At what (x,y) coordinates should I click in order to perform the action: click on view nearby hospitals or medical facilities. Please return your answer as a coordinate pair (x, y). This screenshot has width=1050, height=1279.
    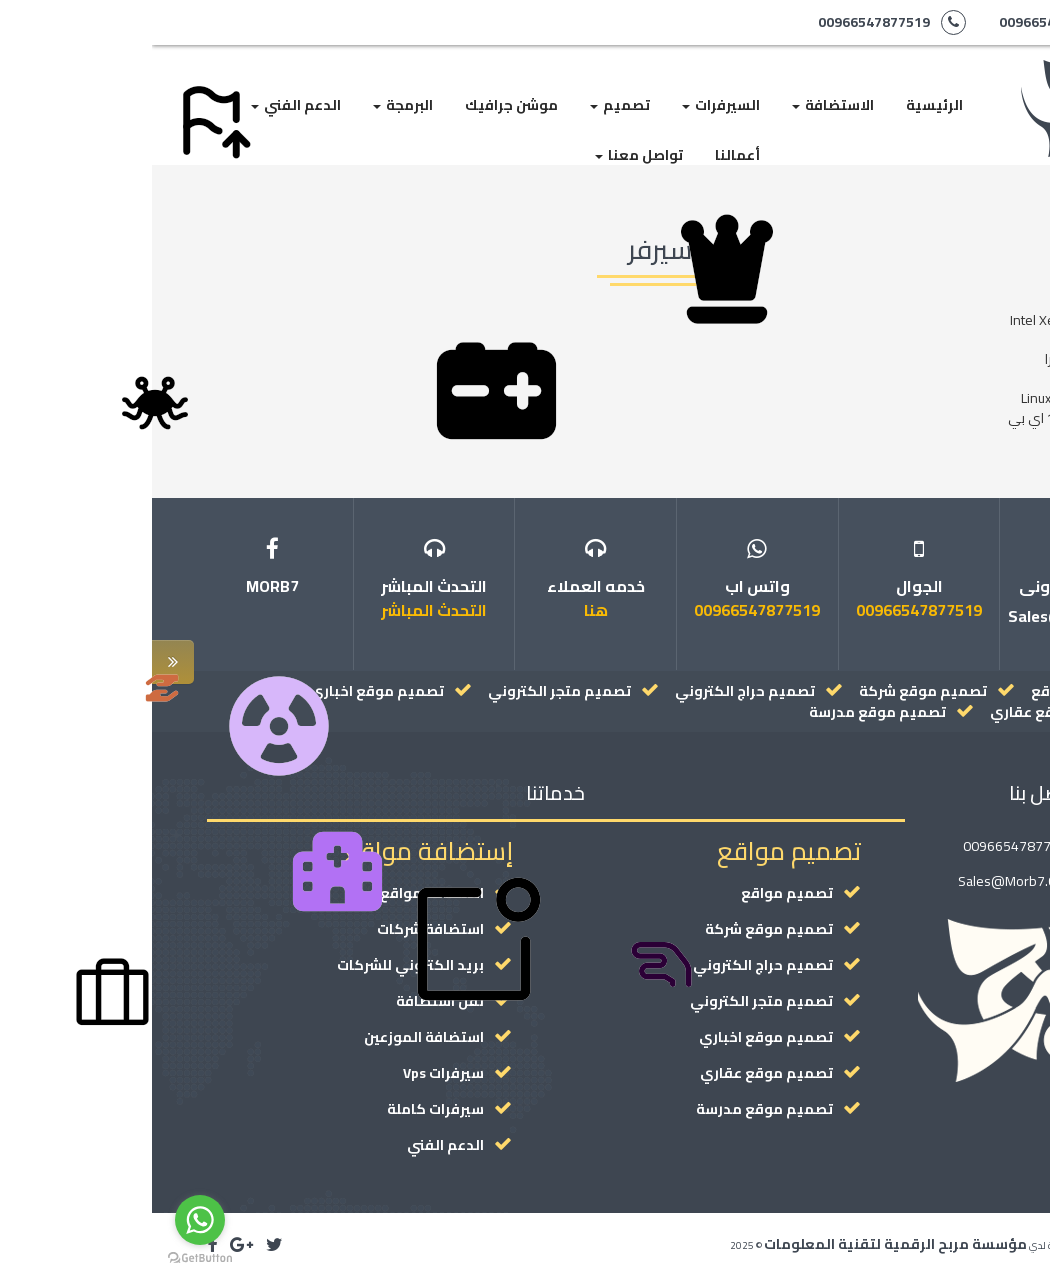
    Looking at the image, I should click on (337, 871).